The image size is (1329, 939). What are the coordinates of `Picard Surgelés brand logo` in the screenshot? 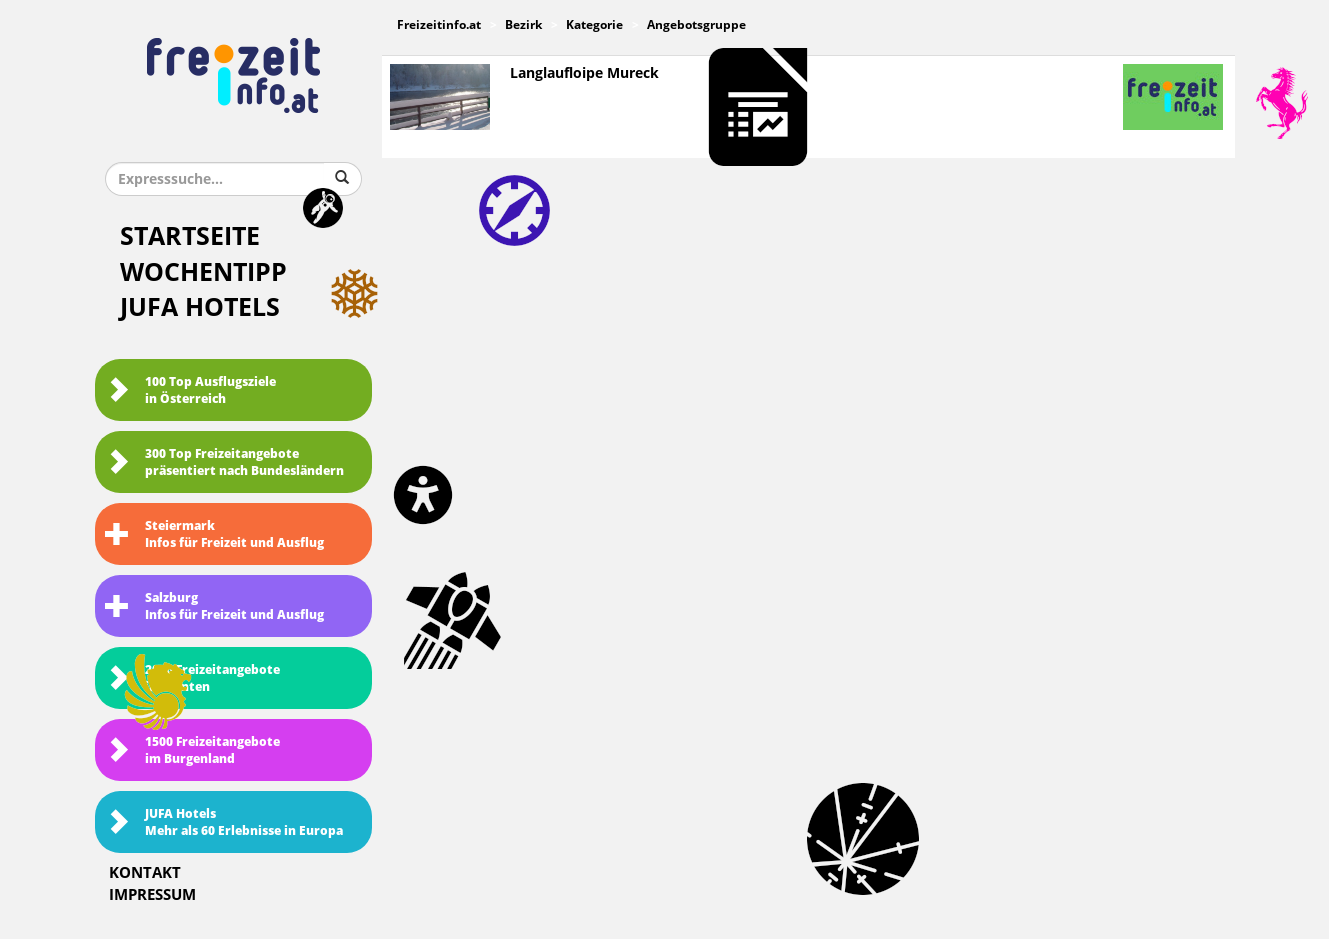 It's located at (354, 293).